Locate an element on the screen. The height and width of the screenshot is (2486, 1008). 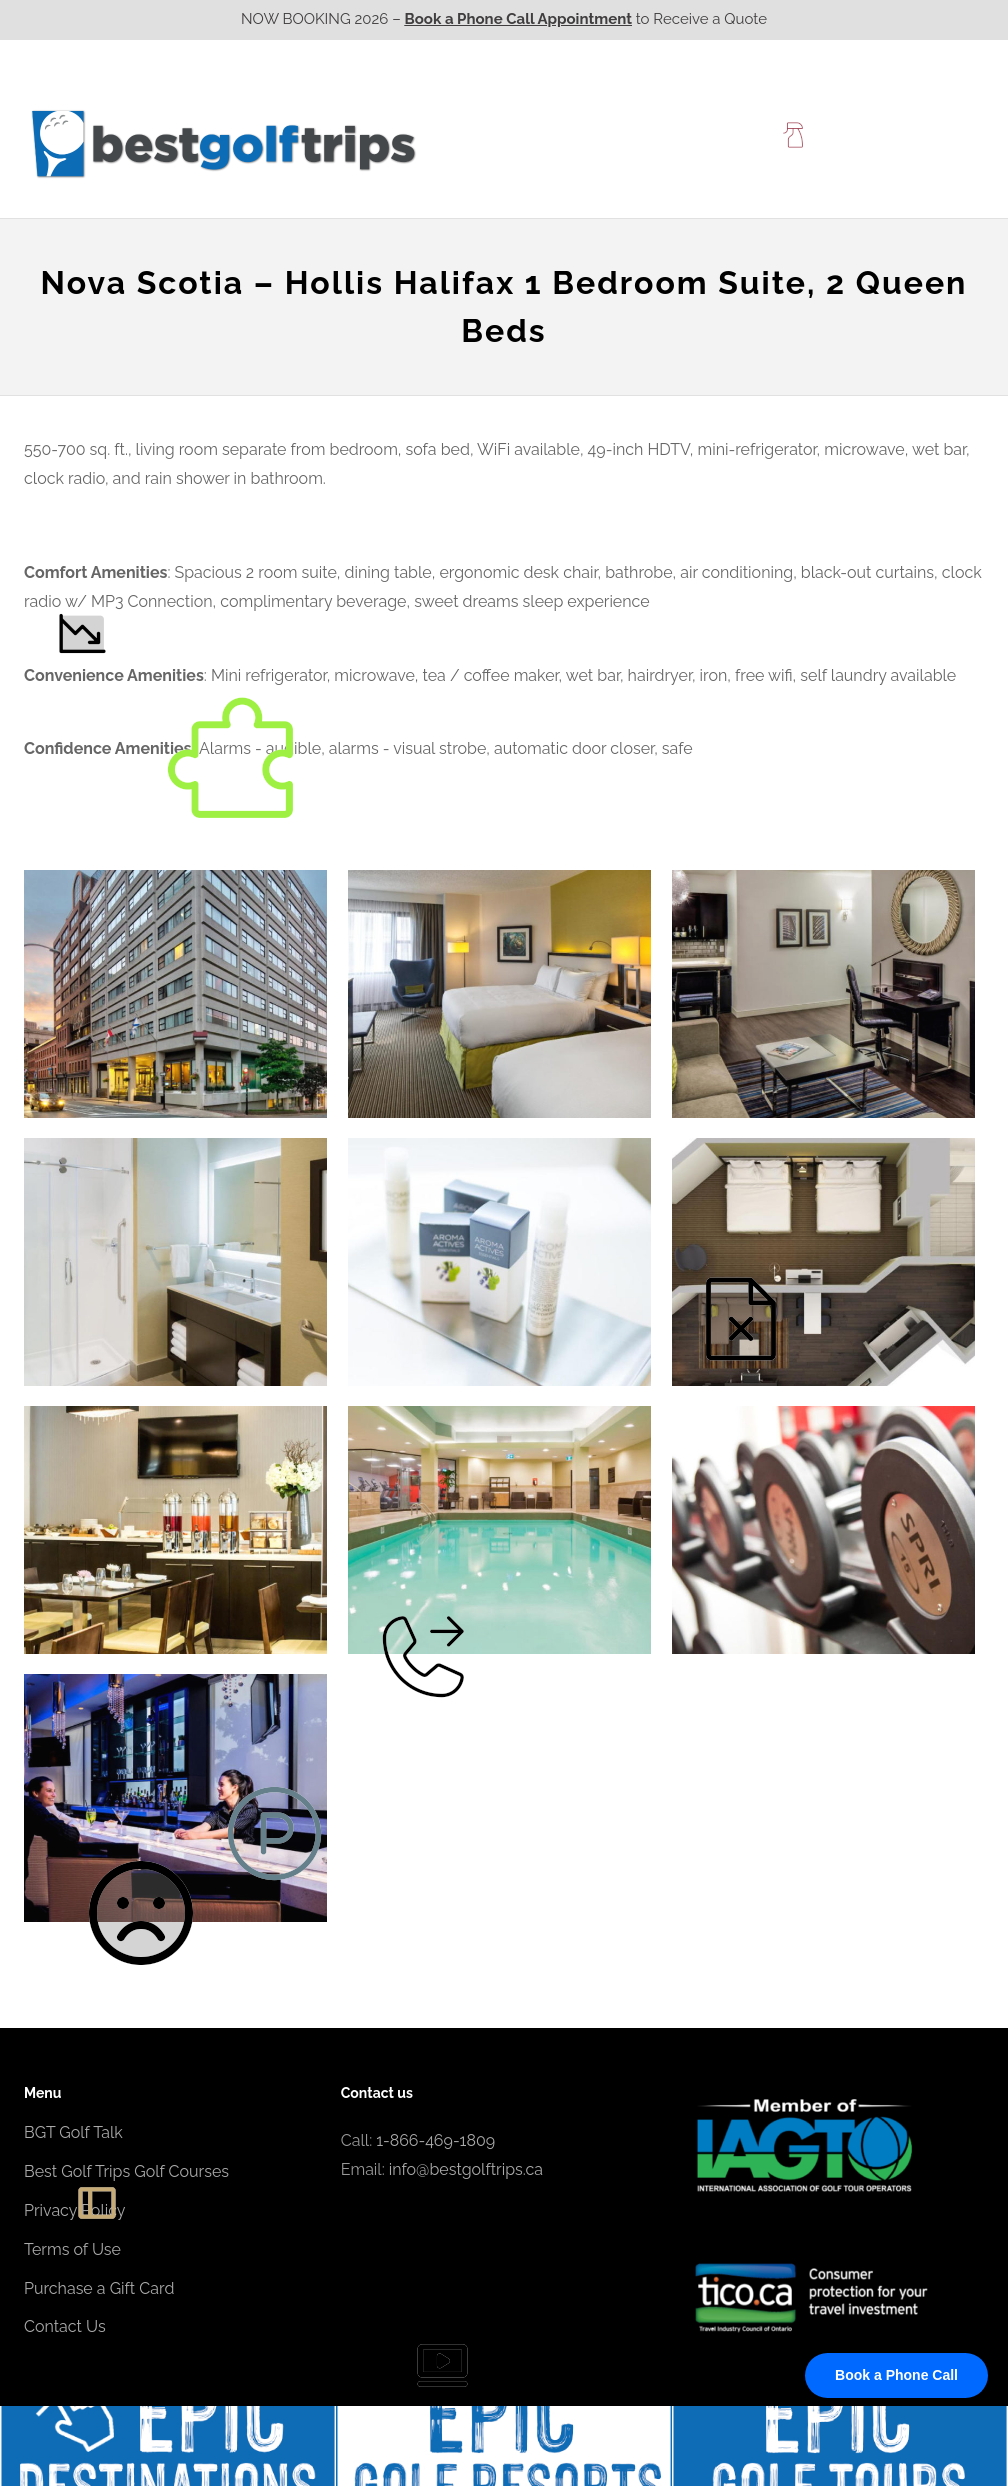
toggle sidebar panel visibility is located at coordinates (97, 2203).